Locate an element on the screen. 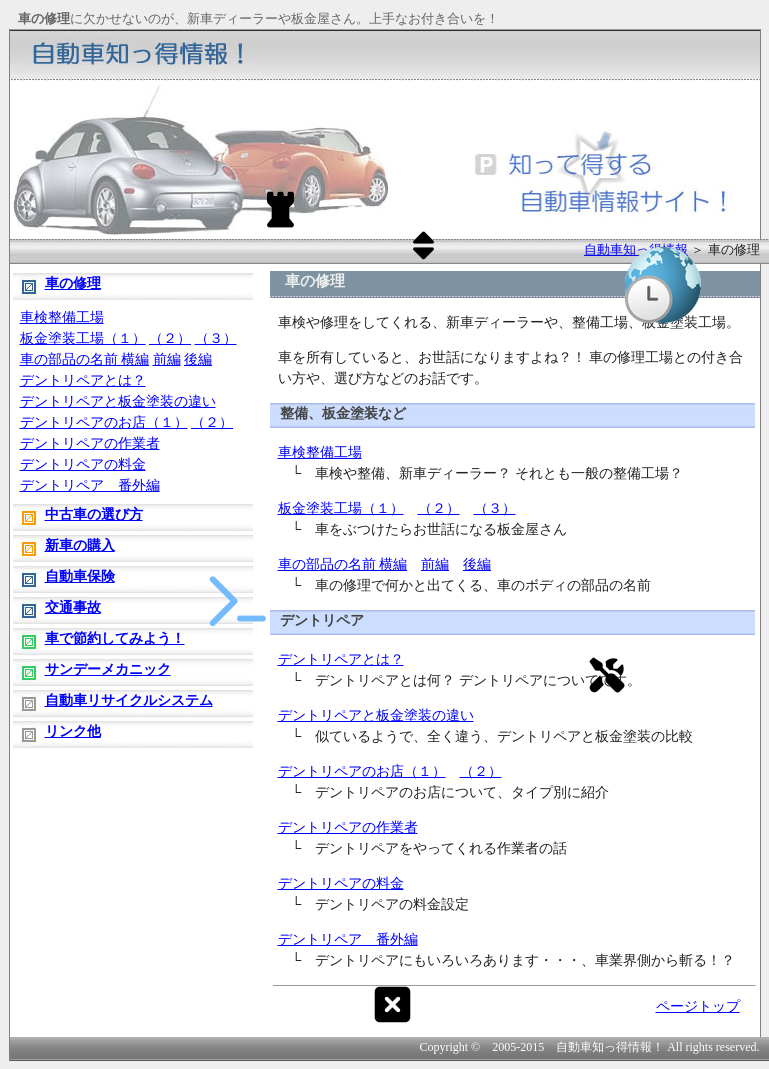 Image resolution: width=769 pixels, height=1069 pixels. open command palette is located at coordinates (237, 601).